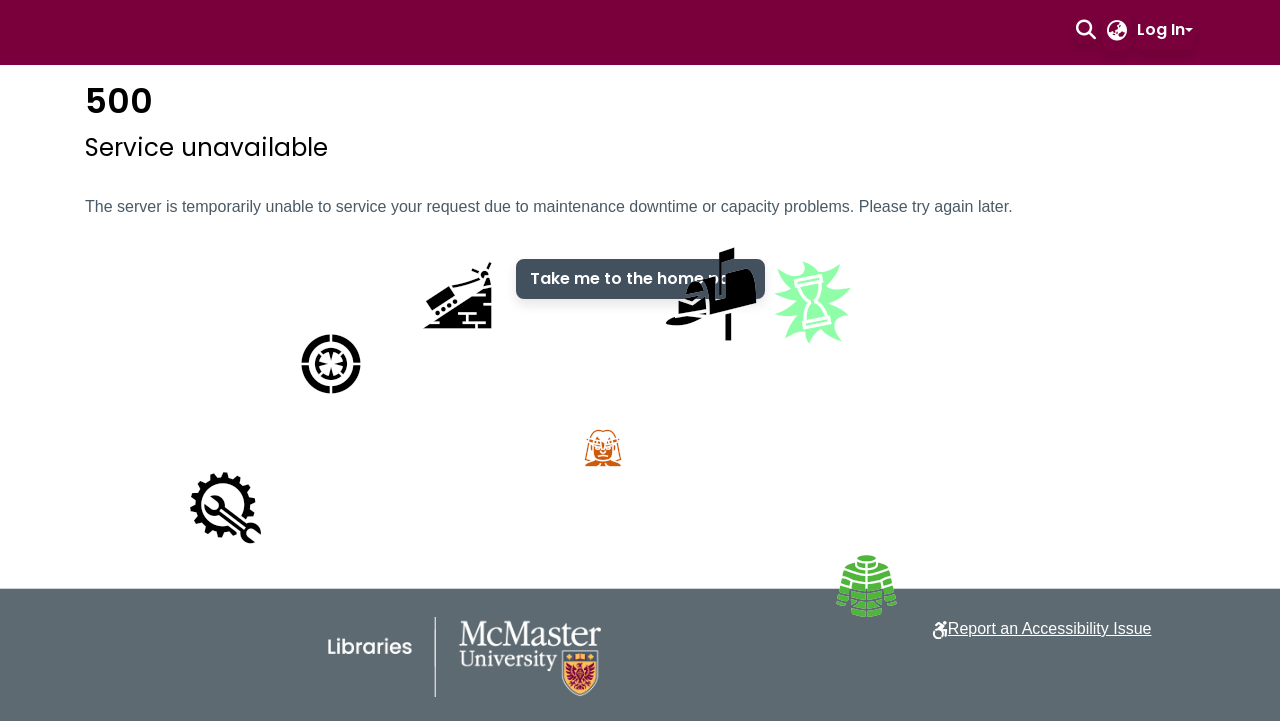 Image resolution: width=1280 pixels, height=721 pixels. Describe the element at coordinates (331, 364) in the screenshot. I see `aim or target an object in-game` at that location.